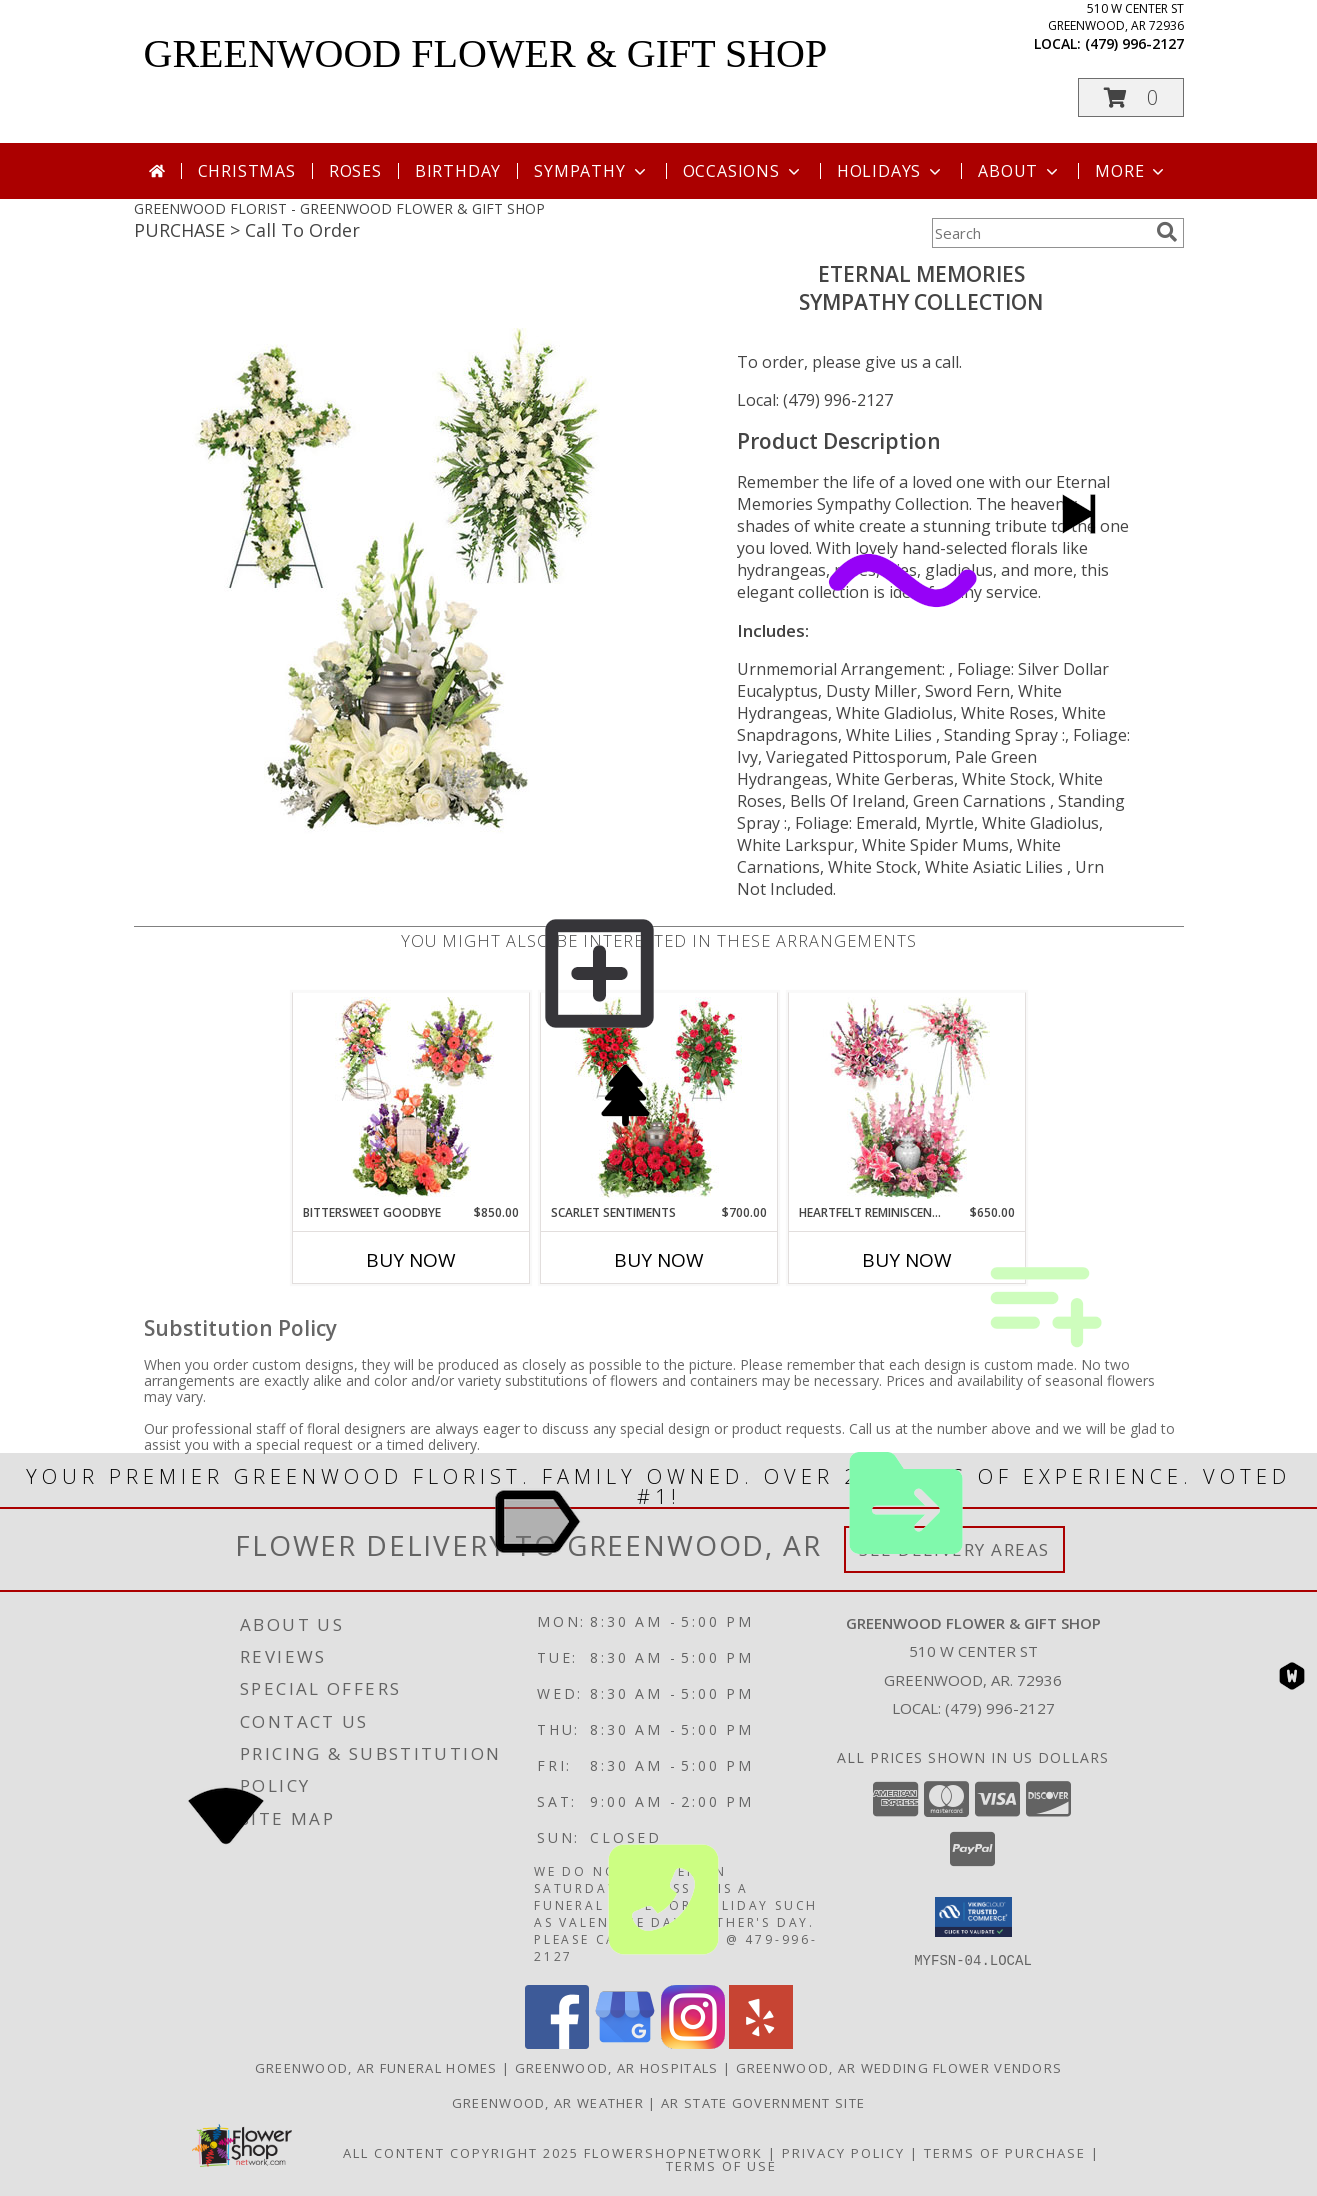 The image size is (1317, 2196). Describe the element at coordinates (902, 580) in the screenshot. I see `indicates approximate or similar value` at that location.